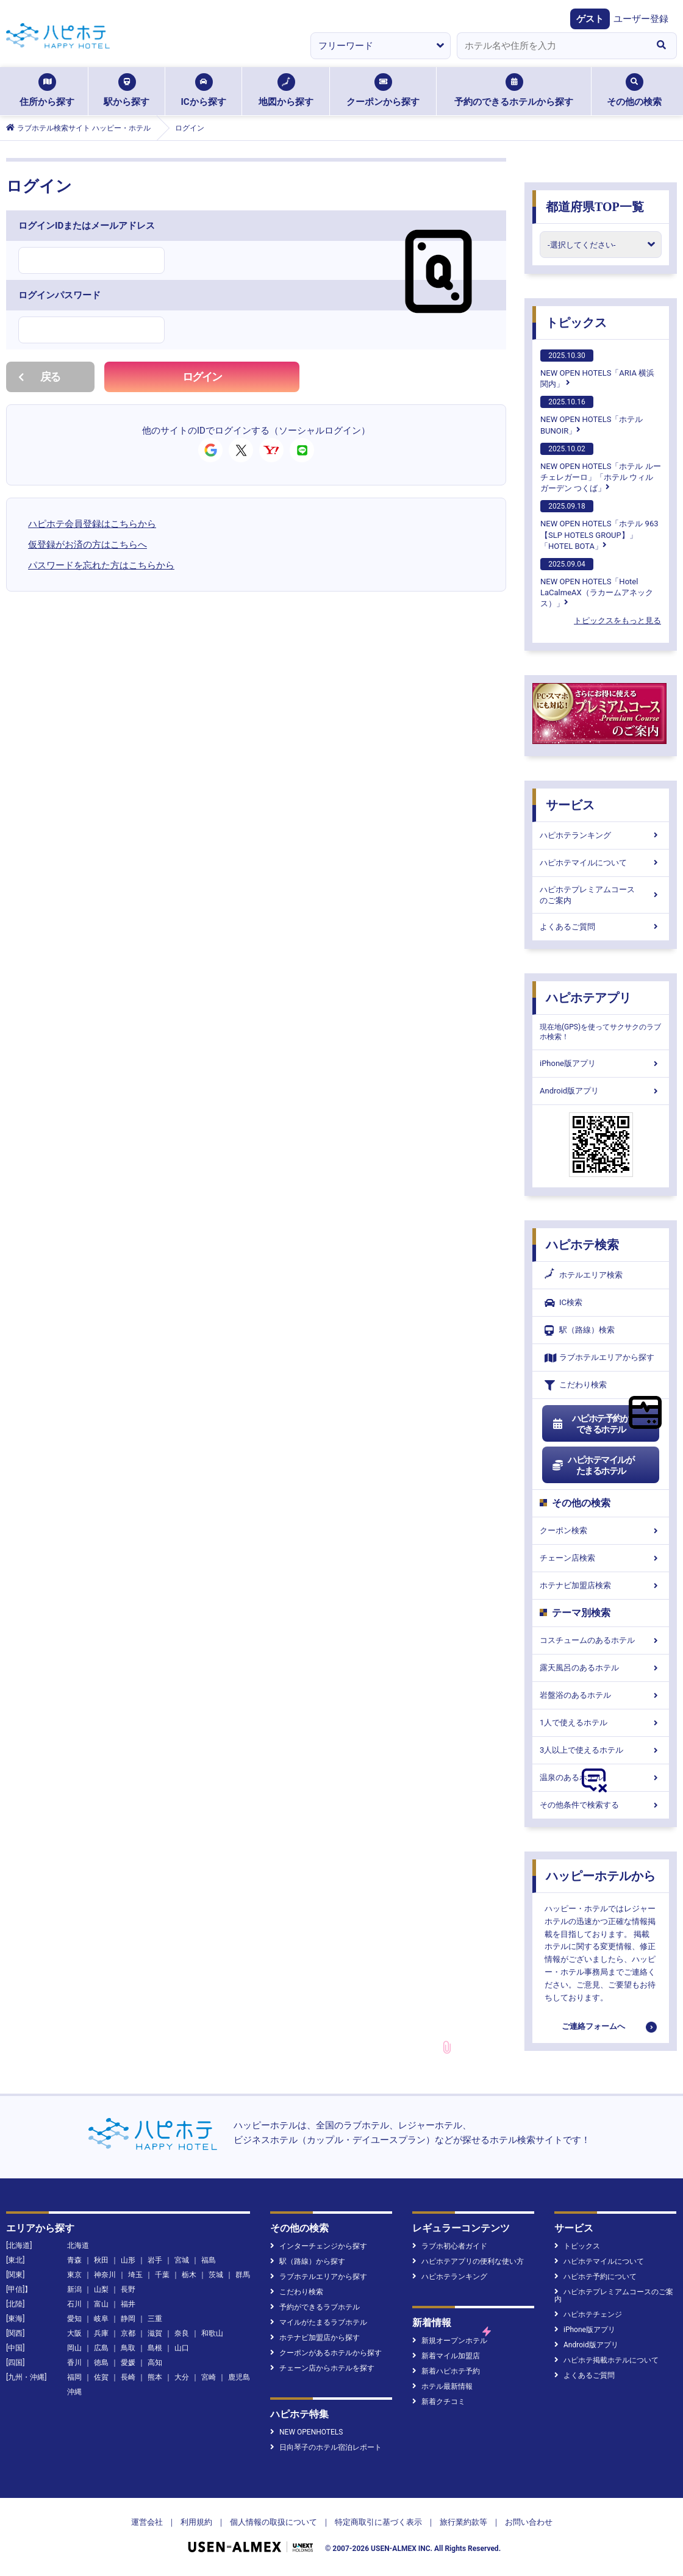 The height and width of the screenshot is (2576, 683). What do you see at coordinates (487, 2331) in the screenshot?
I see `indicates flash or lightning mode is enabled` at bounding box center [487, 2331].